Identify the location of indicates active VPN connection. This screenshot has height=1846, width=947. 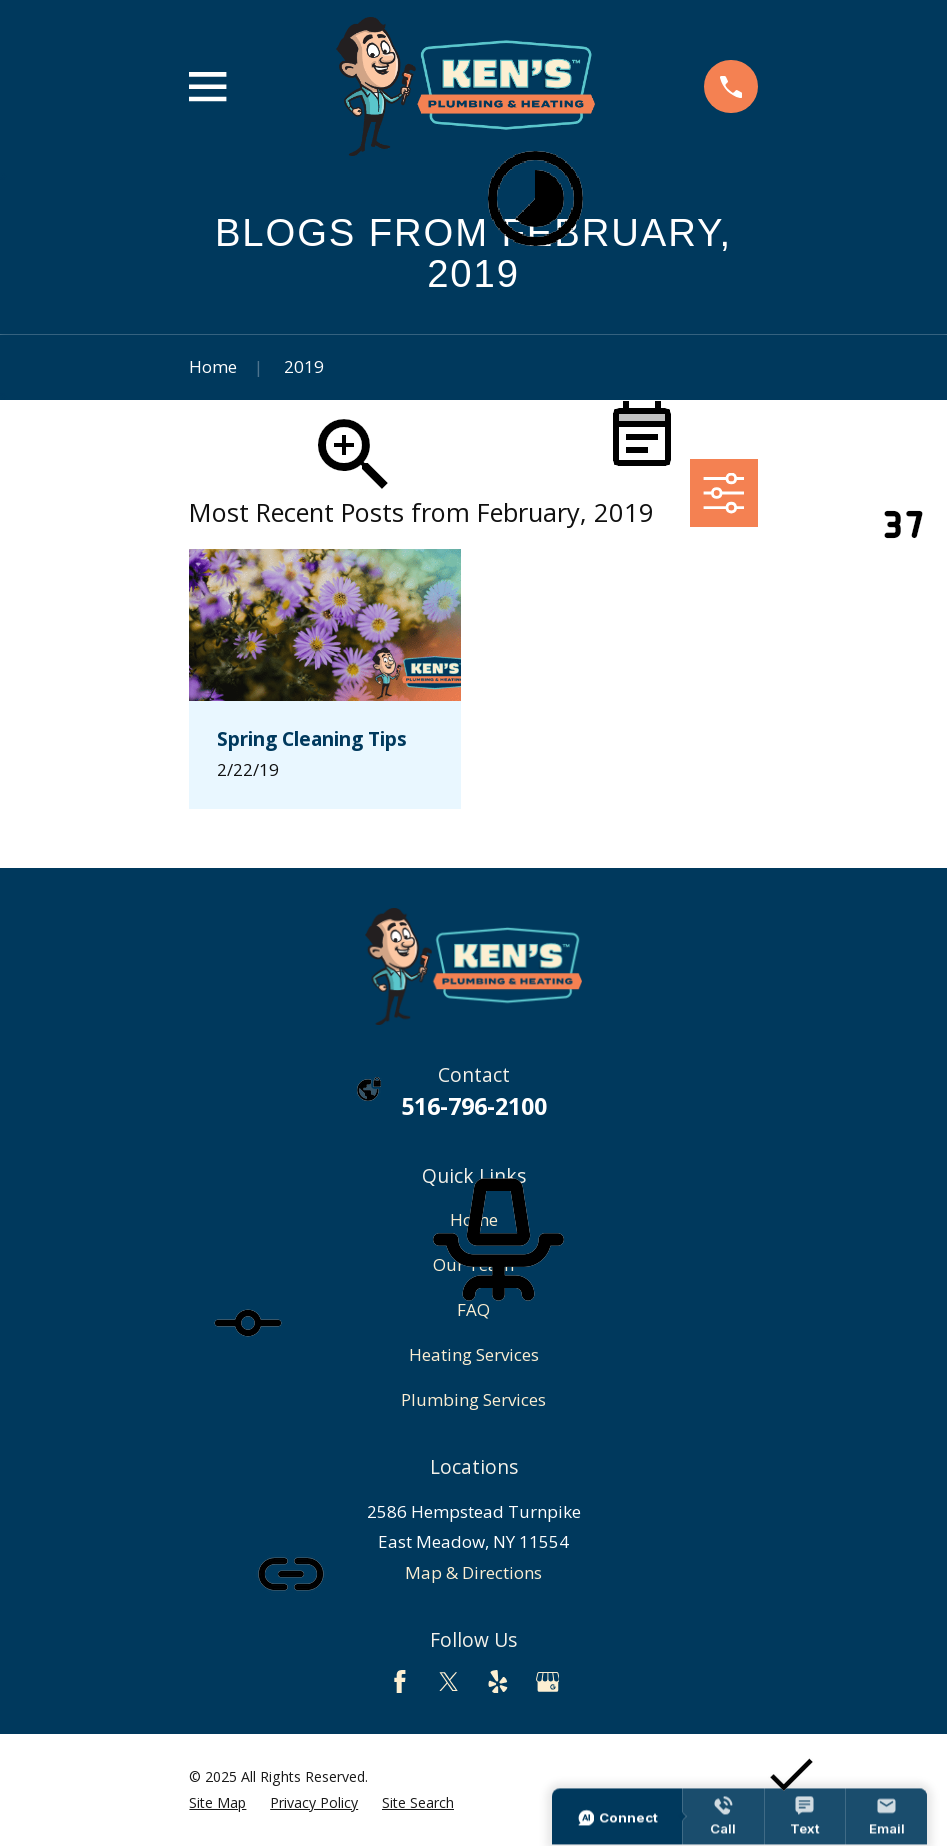
(369, 1089).